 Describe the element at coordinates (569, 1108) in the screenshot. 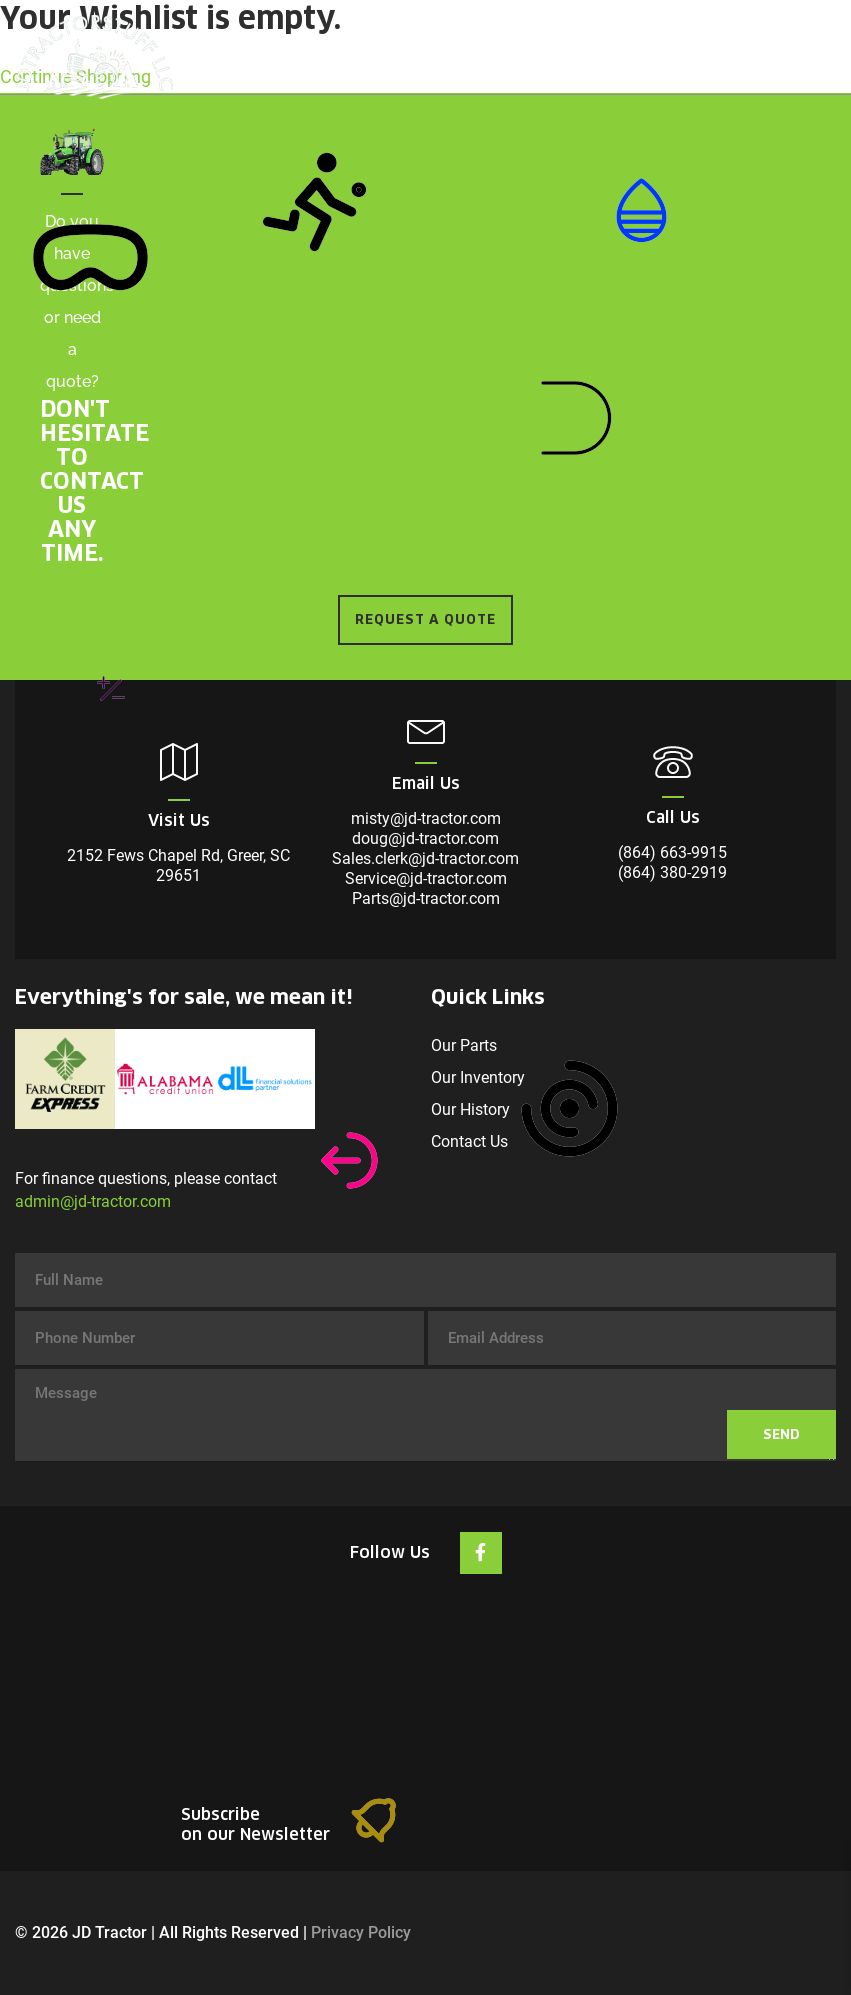

I see `view radial chart or arc graph data` at that location.